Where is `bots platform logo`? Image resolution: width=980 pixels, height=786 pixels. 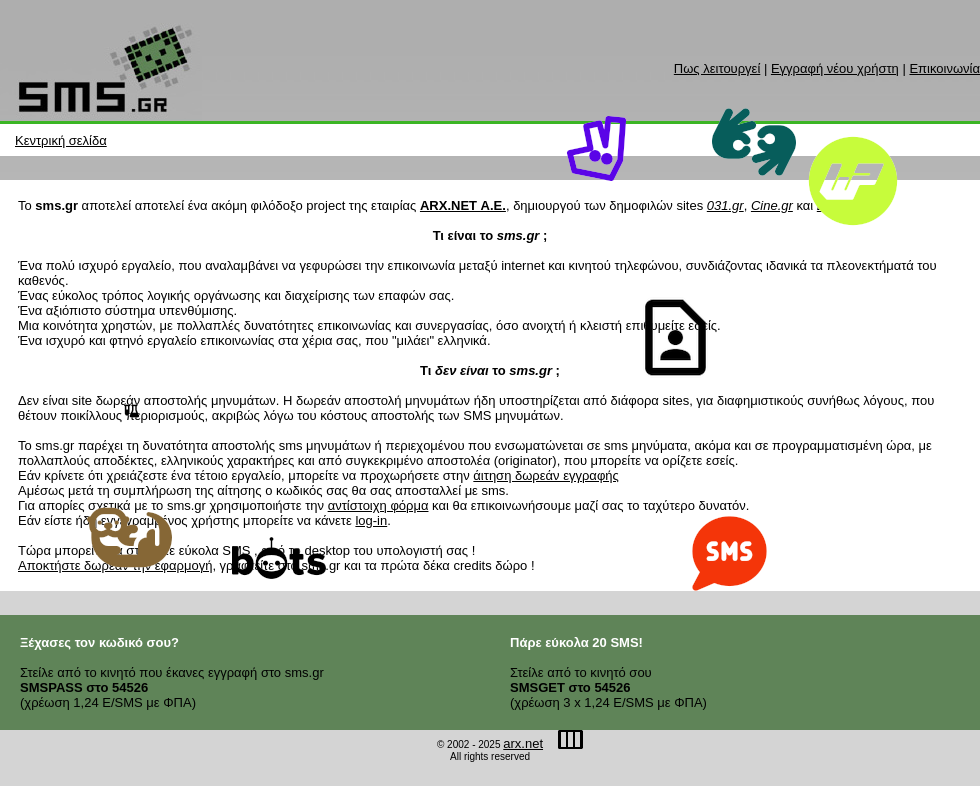 bots platform logo is located at coordinates (279, 562).